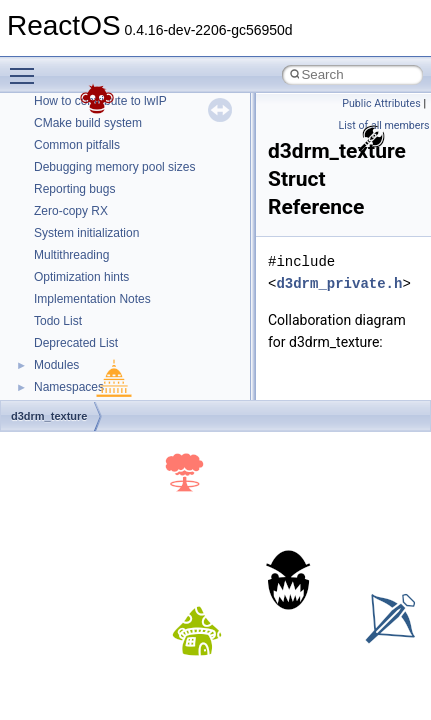  I want to click on select crossbow weapon in game inventory, so click(390, 619).